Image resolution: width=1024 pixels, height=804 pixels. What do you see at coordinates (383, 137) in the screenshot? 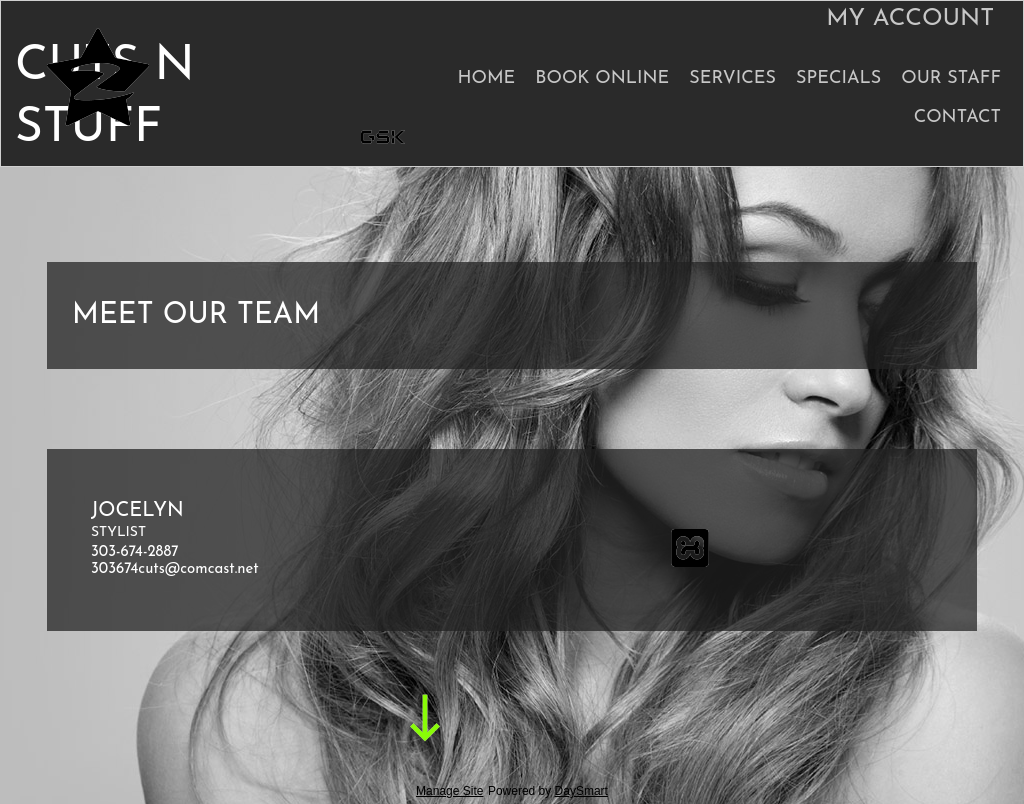
I see `GSK (GlaxoSmithKline) company logo` at bounding box center [383, 137].